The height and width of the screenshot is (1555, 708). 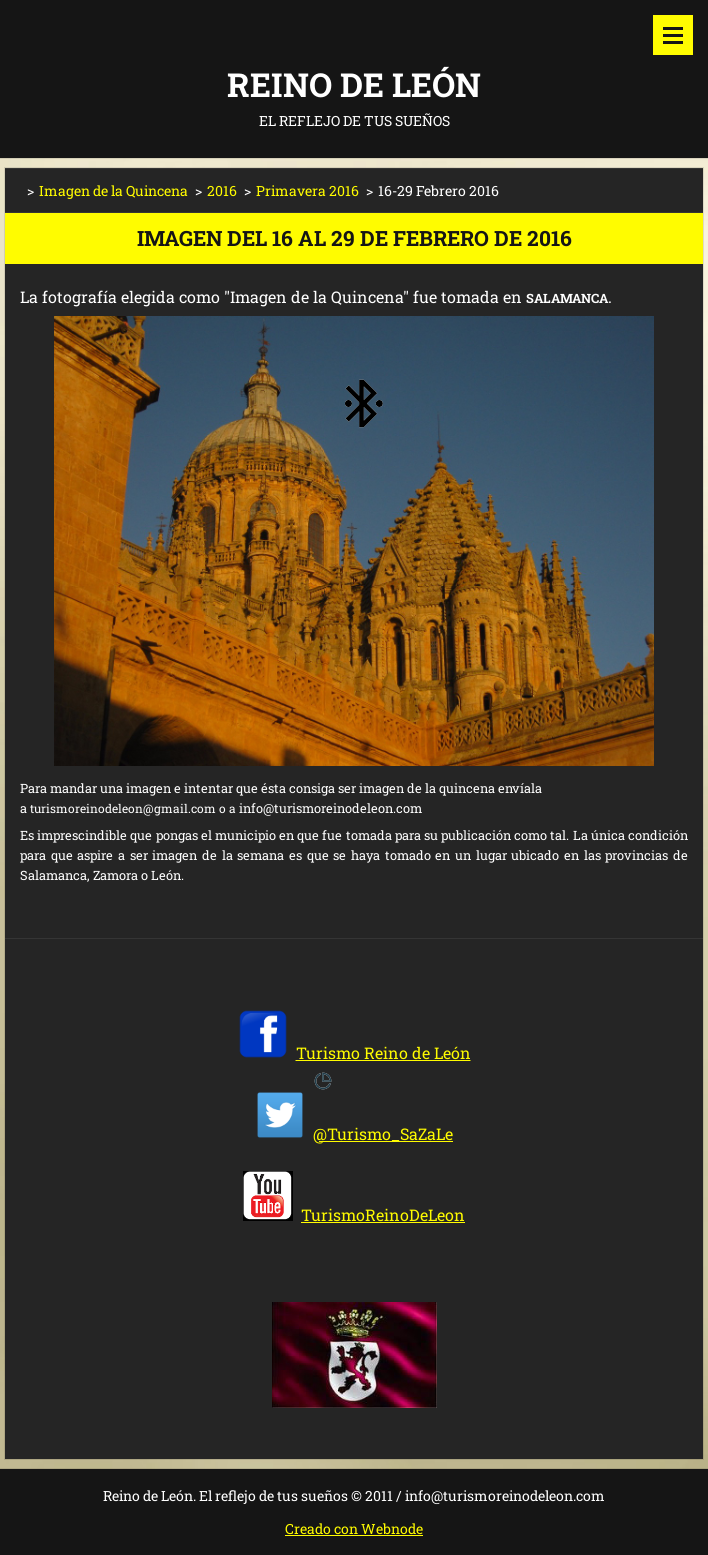 What do you see at coordinates (323, 1081) in the screenshot?
I see `view analytics or statistics` at bounding box center [323, 1081].